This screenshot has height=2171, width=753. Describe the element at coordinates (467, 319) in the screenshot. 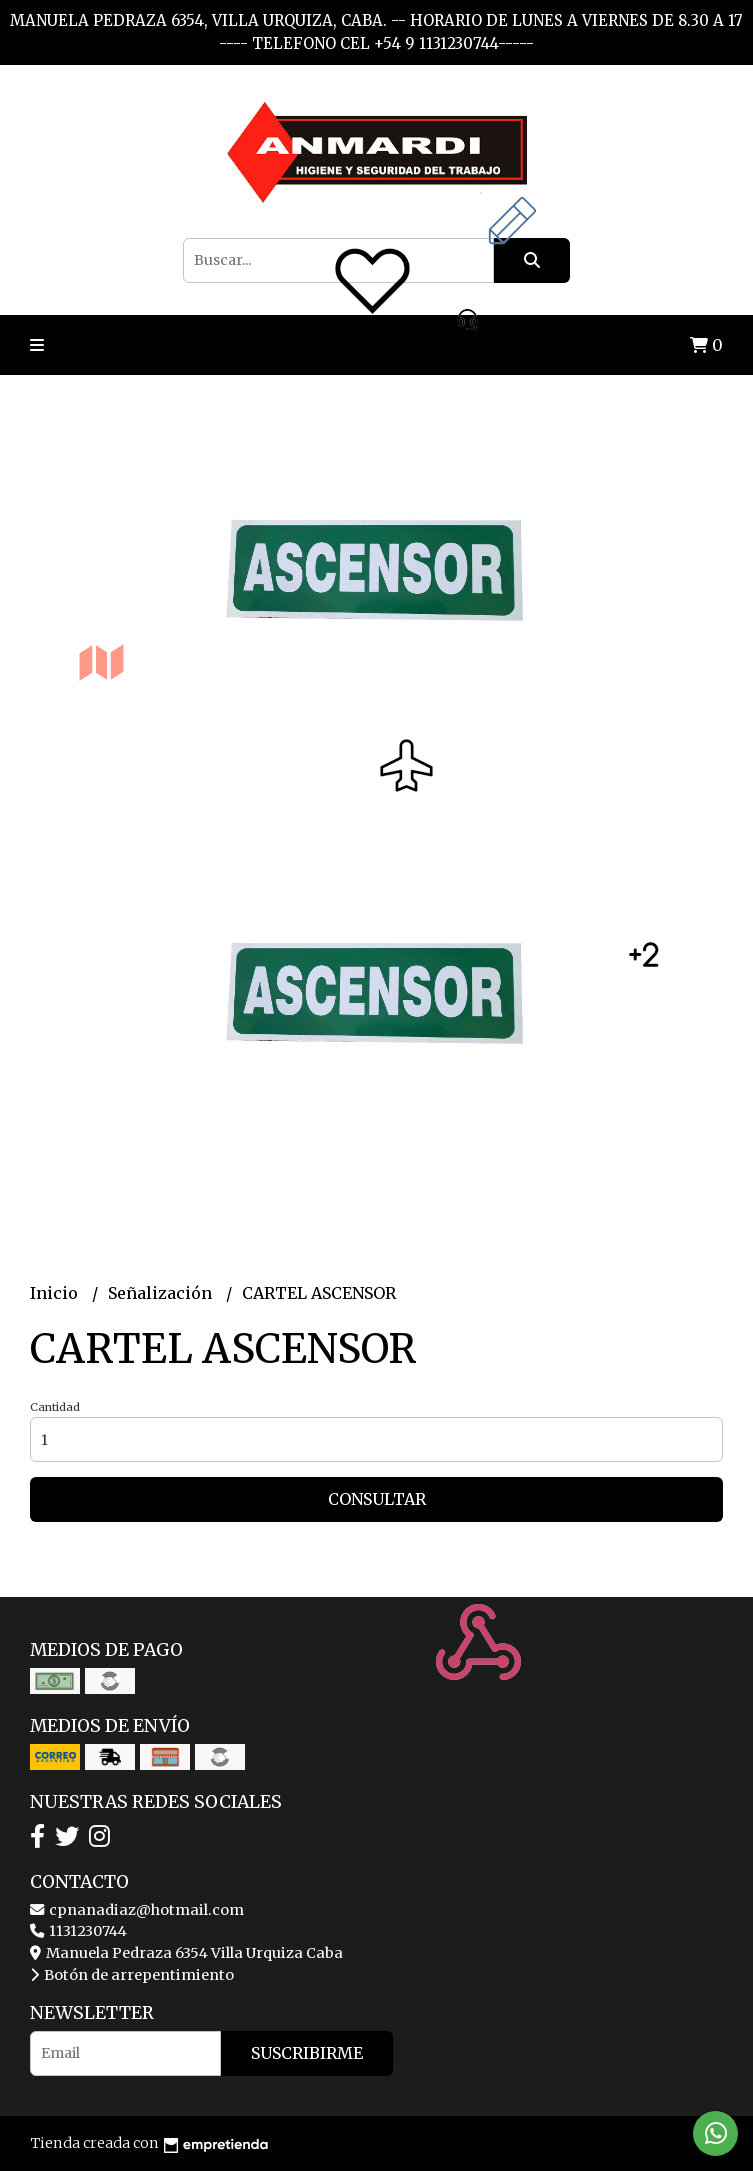

I see `contact customer support` at that location.